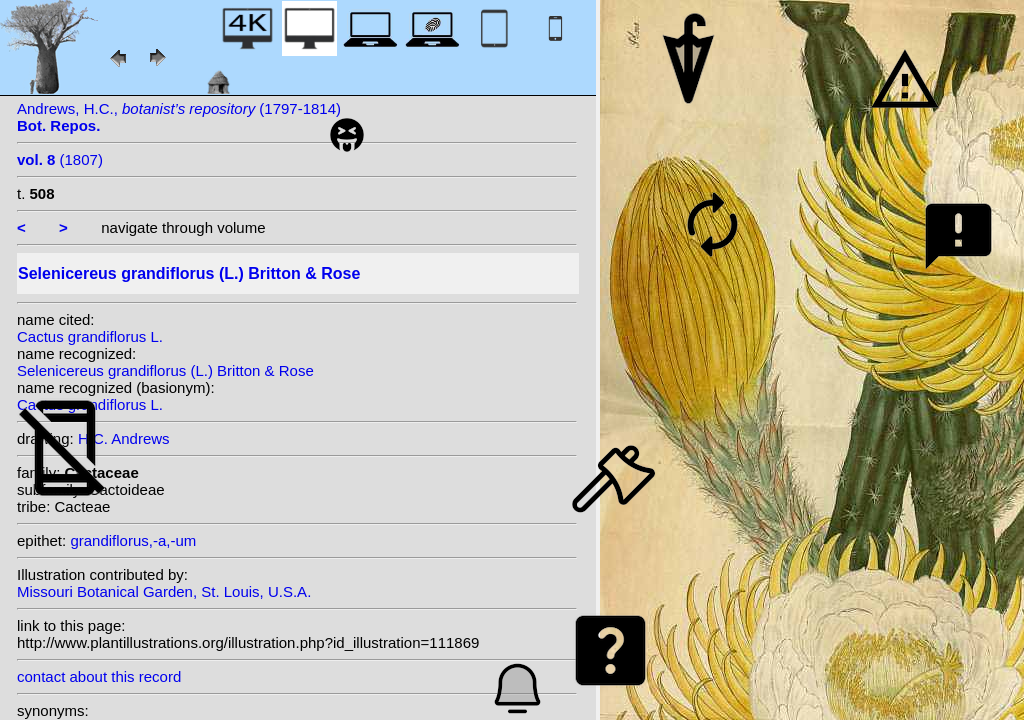 This screenshot has height=720, width=1024. What do you see at coordinates (958, 236) in the screenshot?
I see `view announcements or alerts` at bounding box center [958, 236].